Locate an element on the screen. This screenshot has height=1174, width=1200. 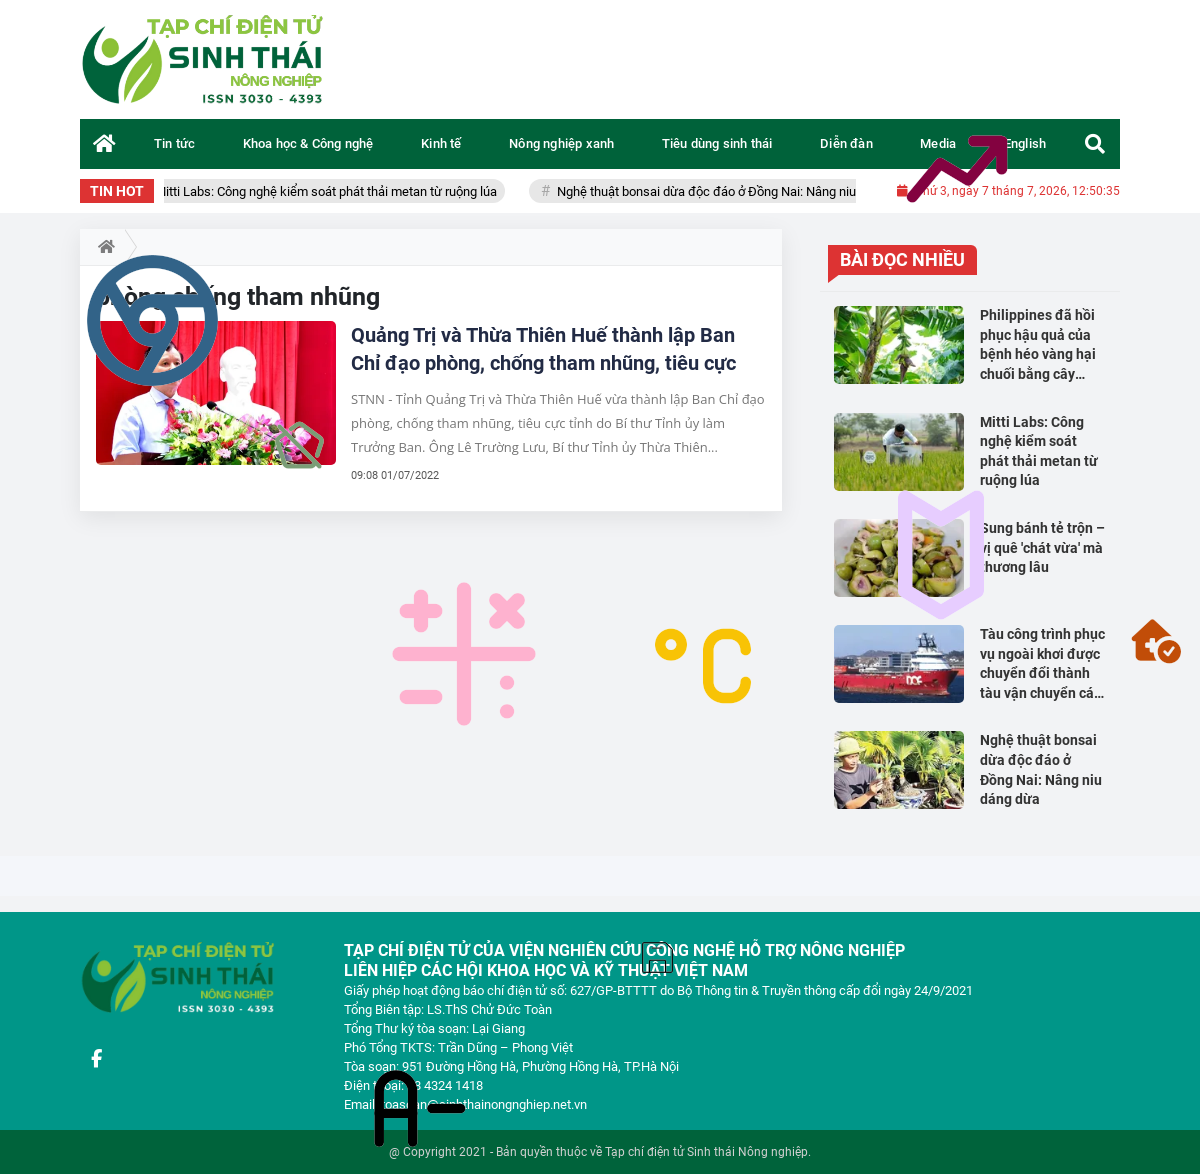
view trending or popular content is located at coordinates (957, 169).